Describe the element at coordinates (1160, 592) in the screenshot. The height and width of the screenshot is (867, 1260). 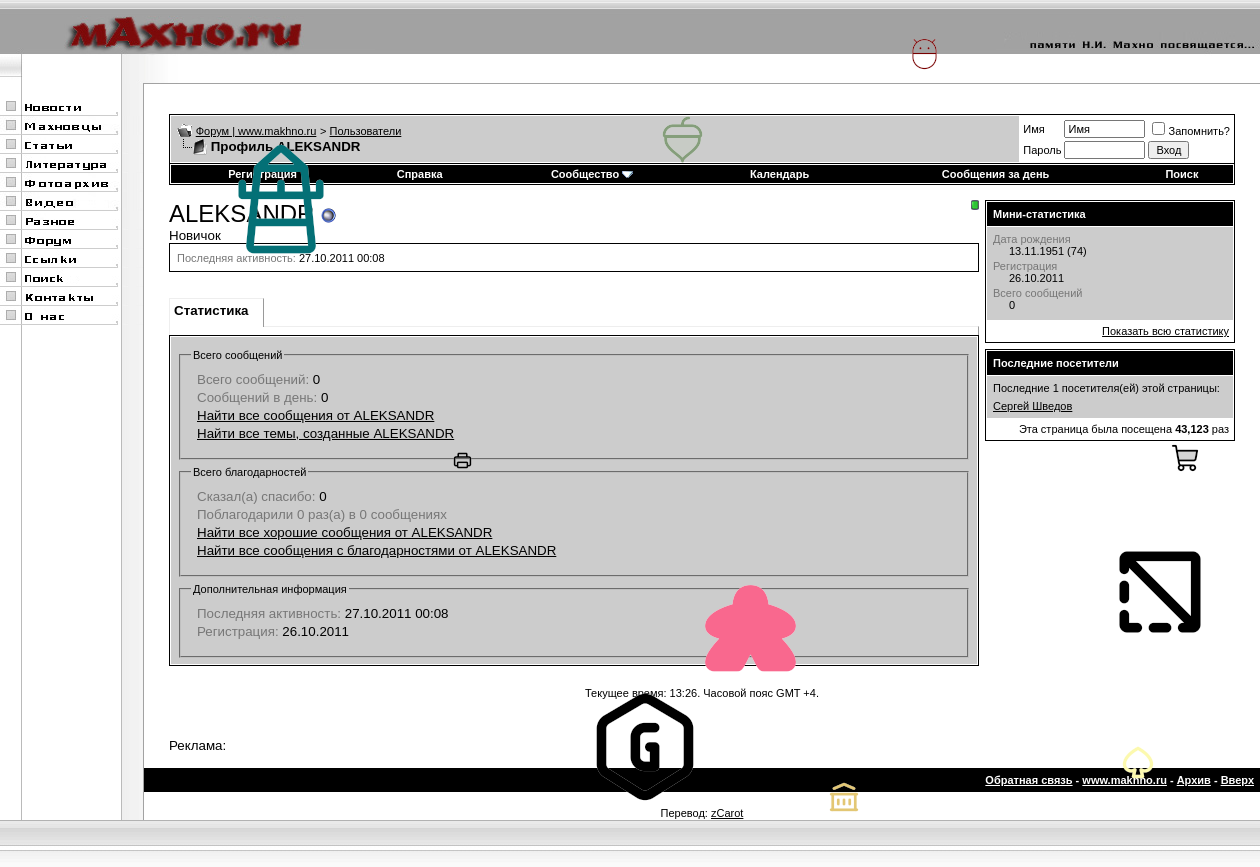
I see `invert current selection` at that location.